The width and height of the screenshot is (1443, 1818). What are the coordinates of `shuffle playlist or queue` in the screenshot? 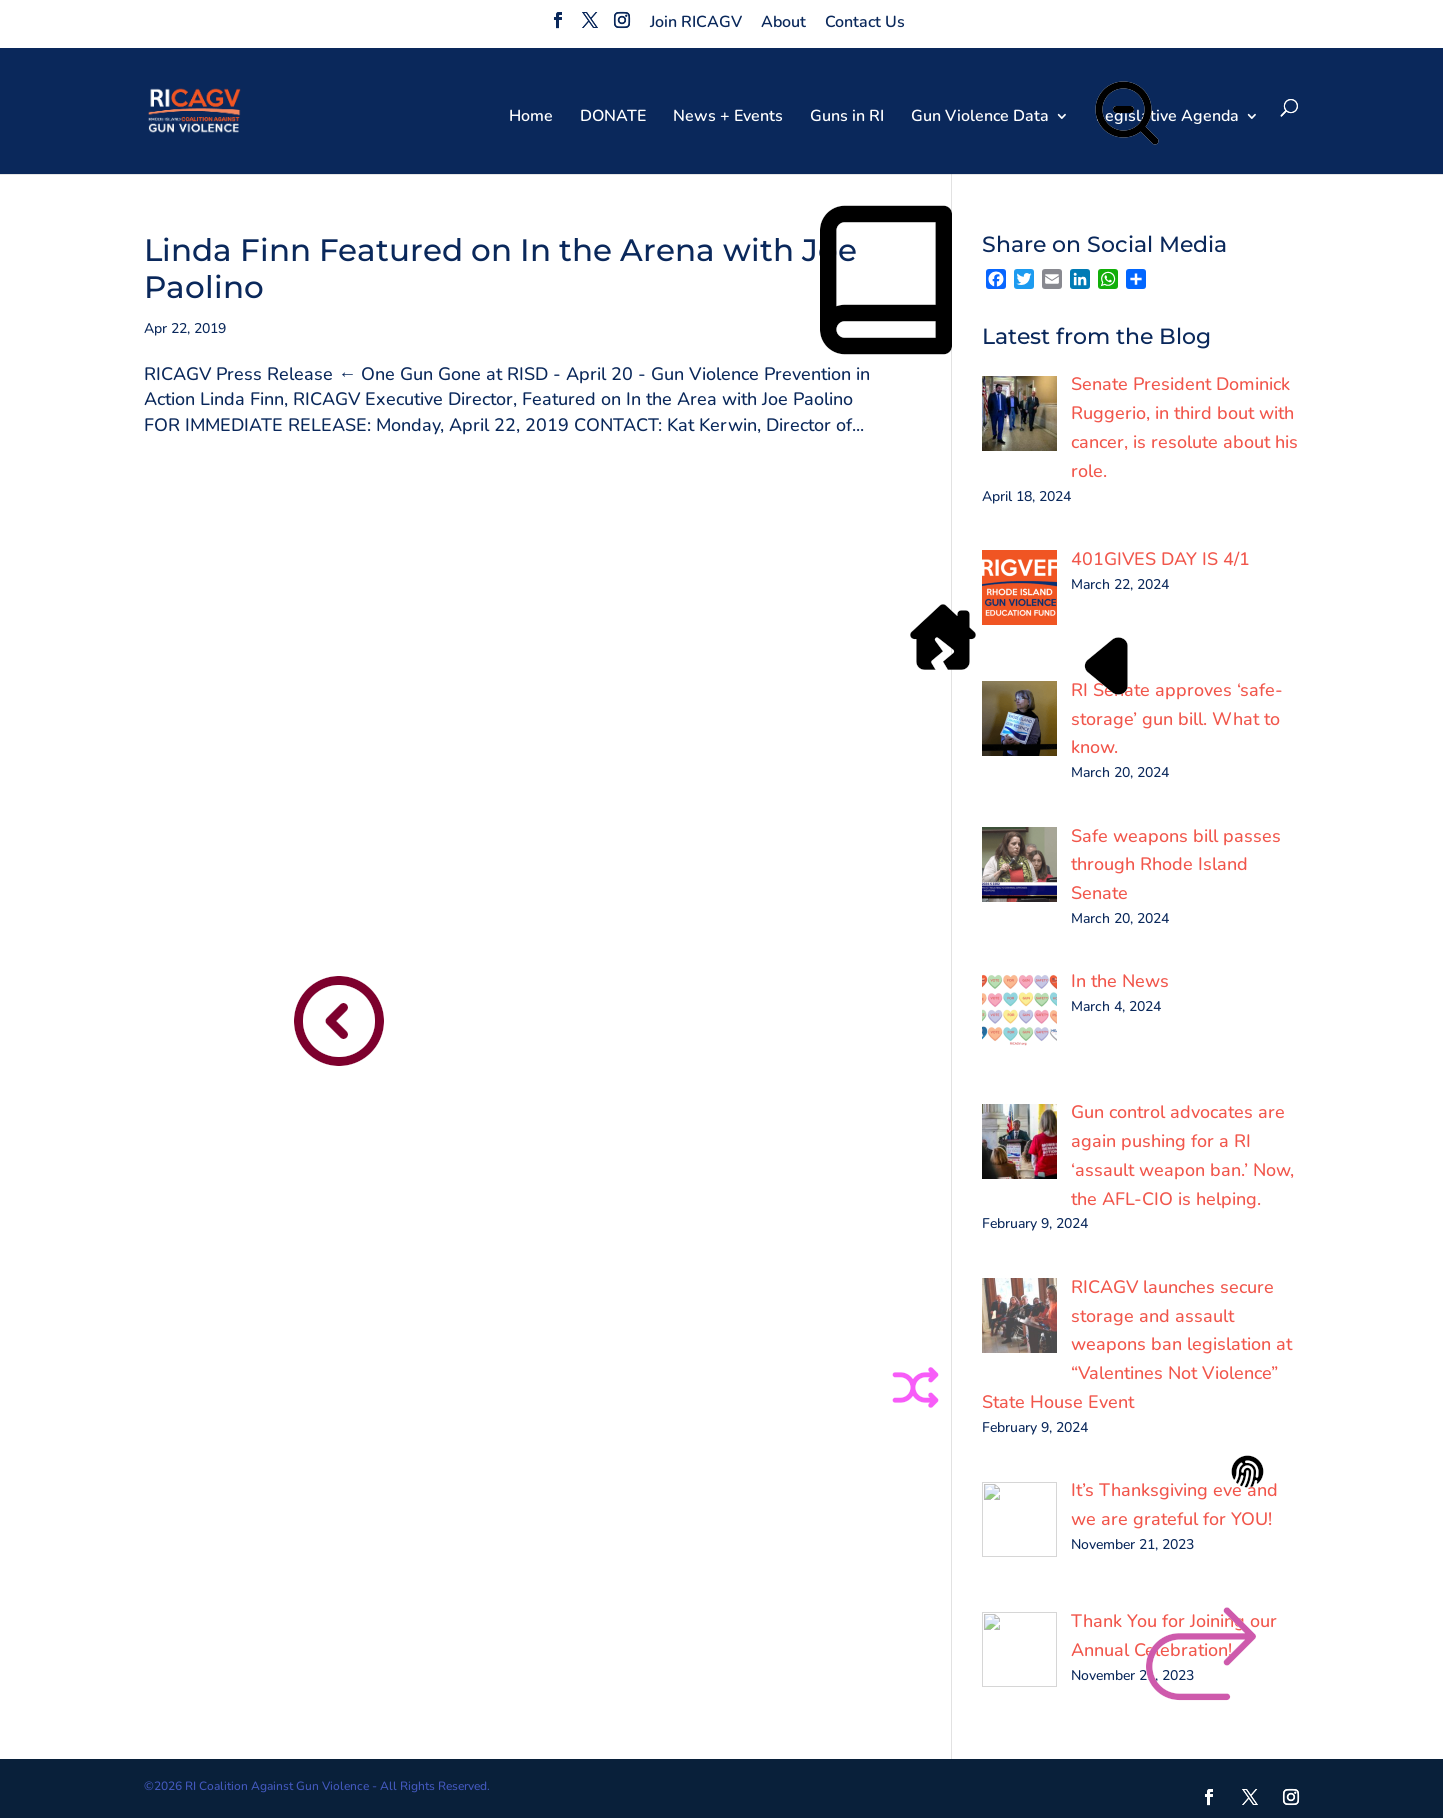 It's located at (915, 1387).